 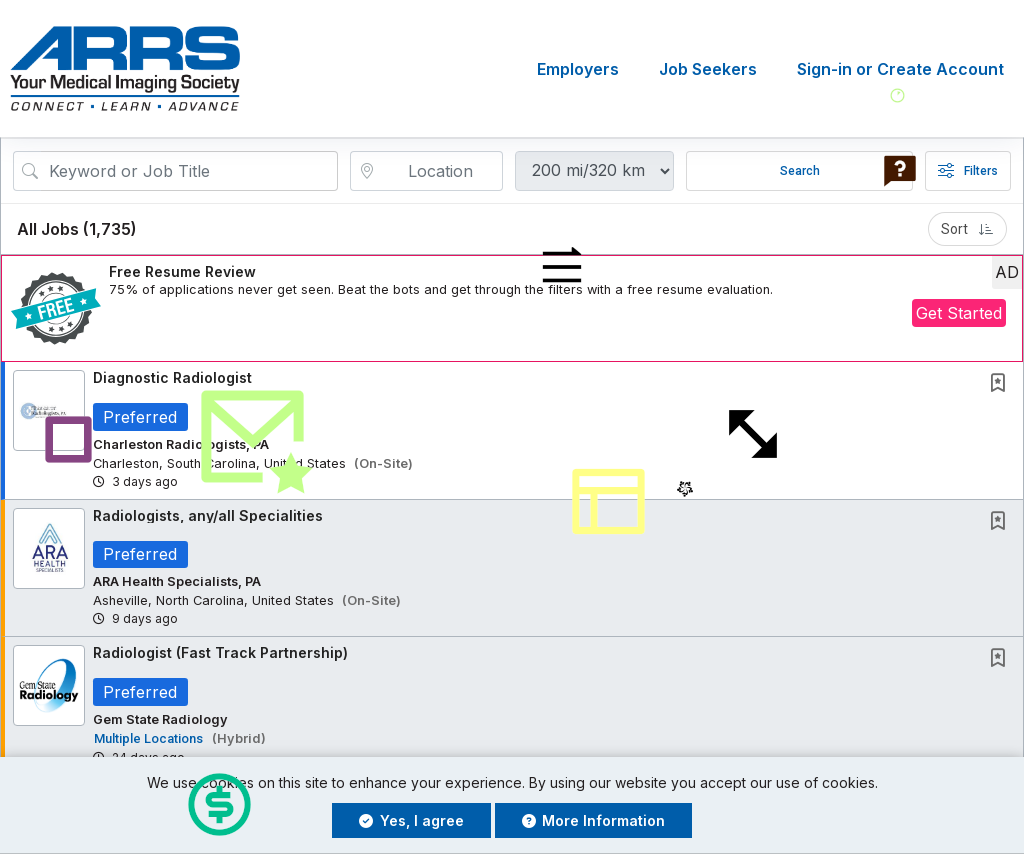 What do you see at coordinates (753, 434) in the screenshot?
I see `expand content diagonally` at bounding box center [753, 434].